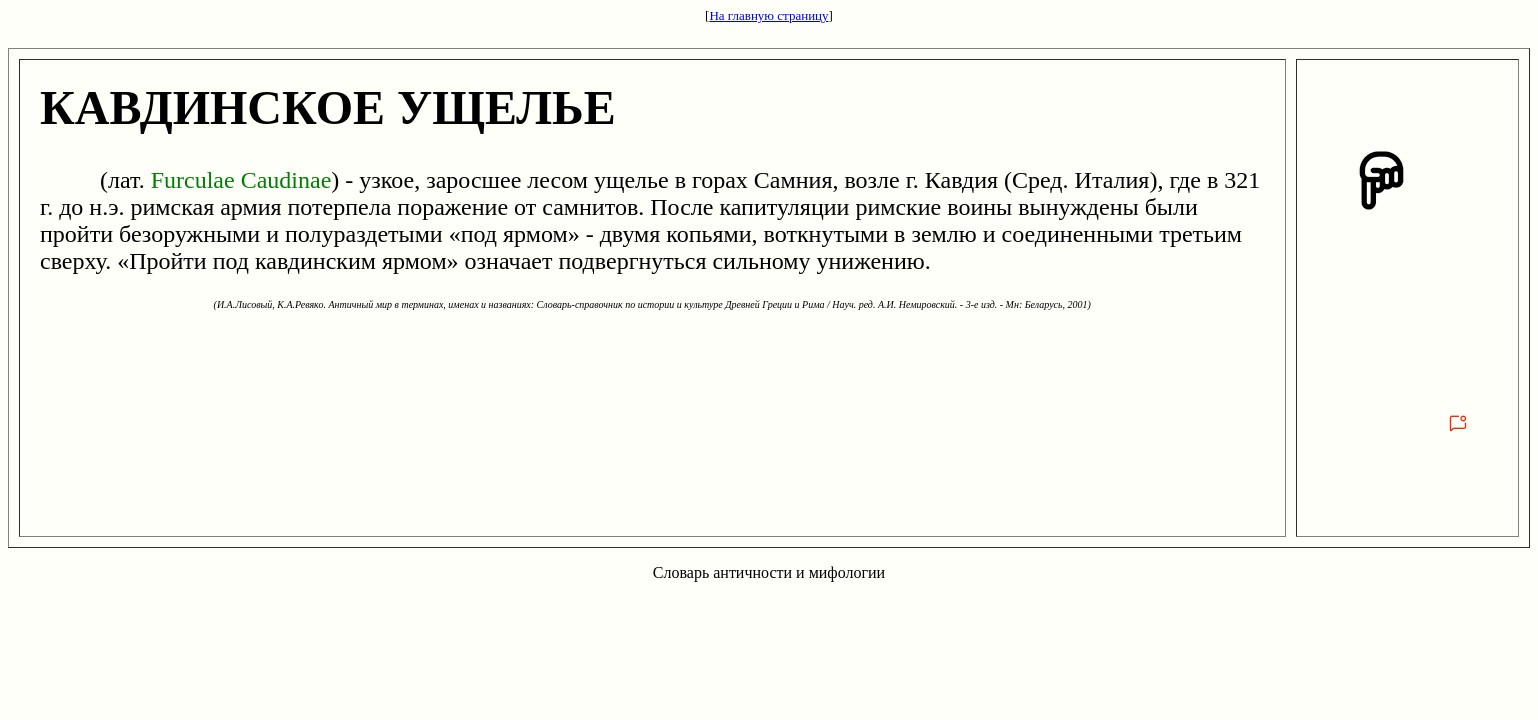 This screenshot has width=1538, height=720. Describe the element at coordinates (1381, 180) in the screenshot. I see `scroll down for more content` at that location.